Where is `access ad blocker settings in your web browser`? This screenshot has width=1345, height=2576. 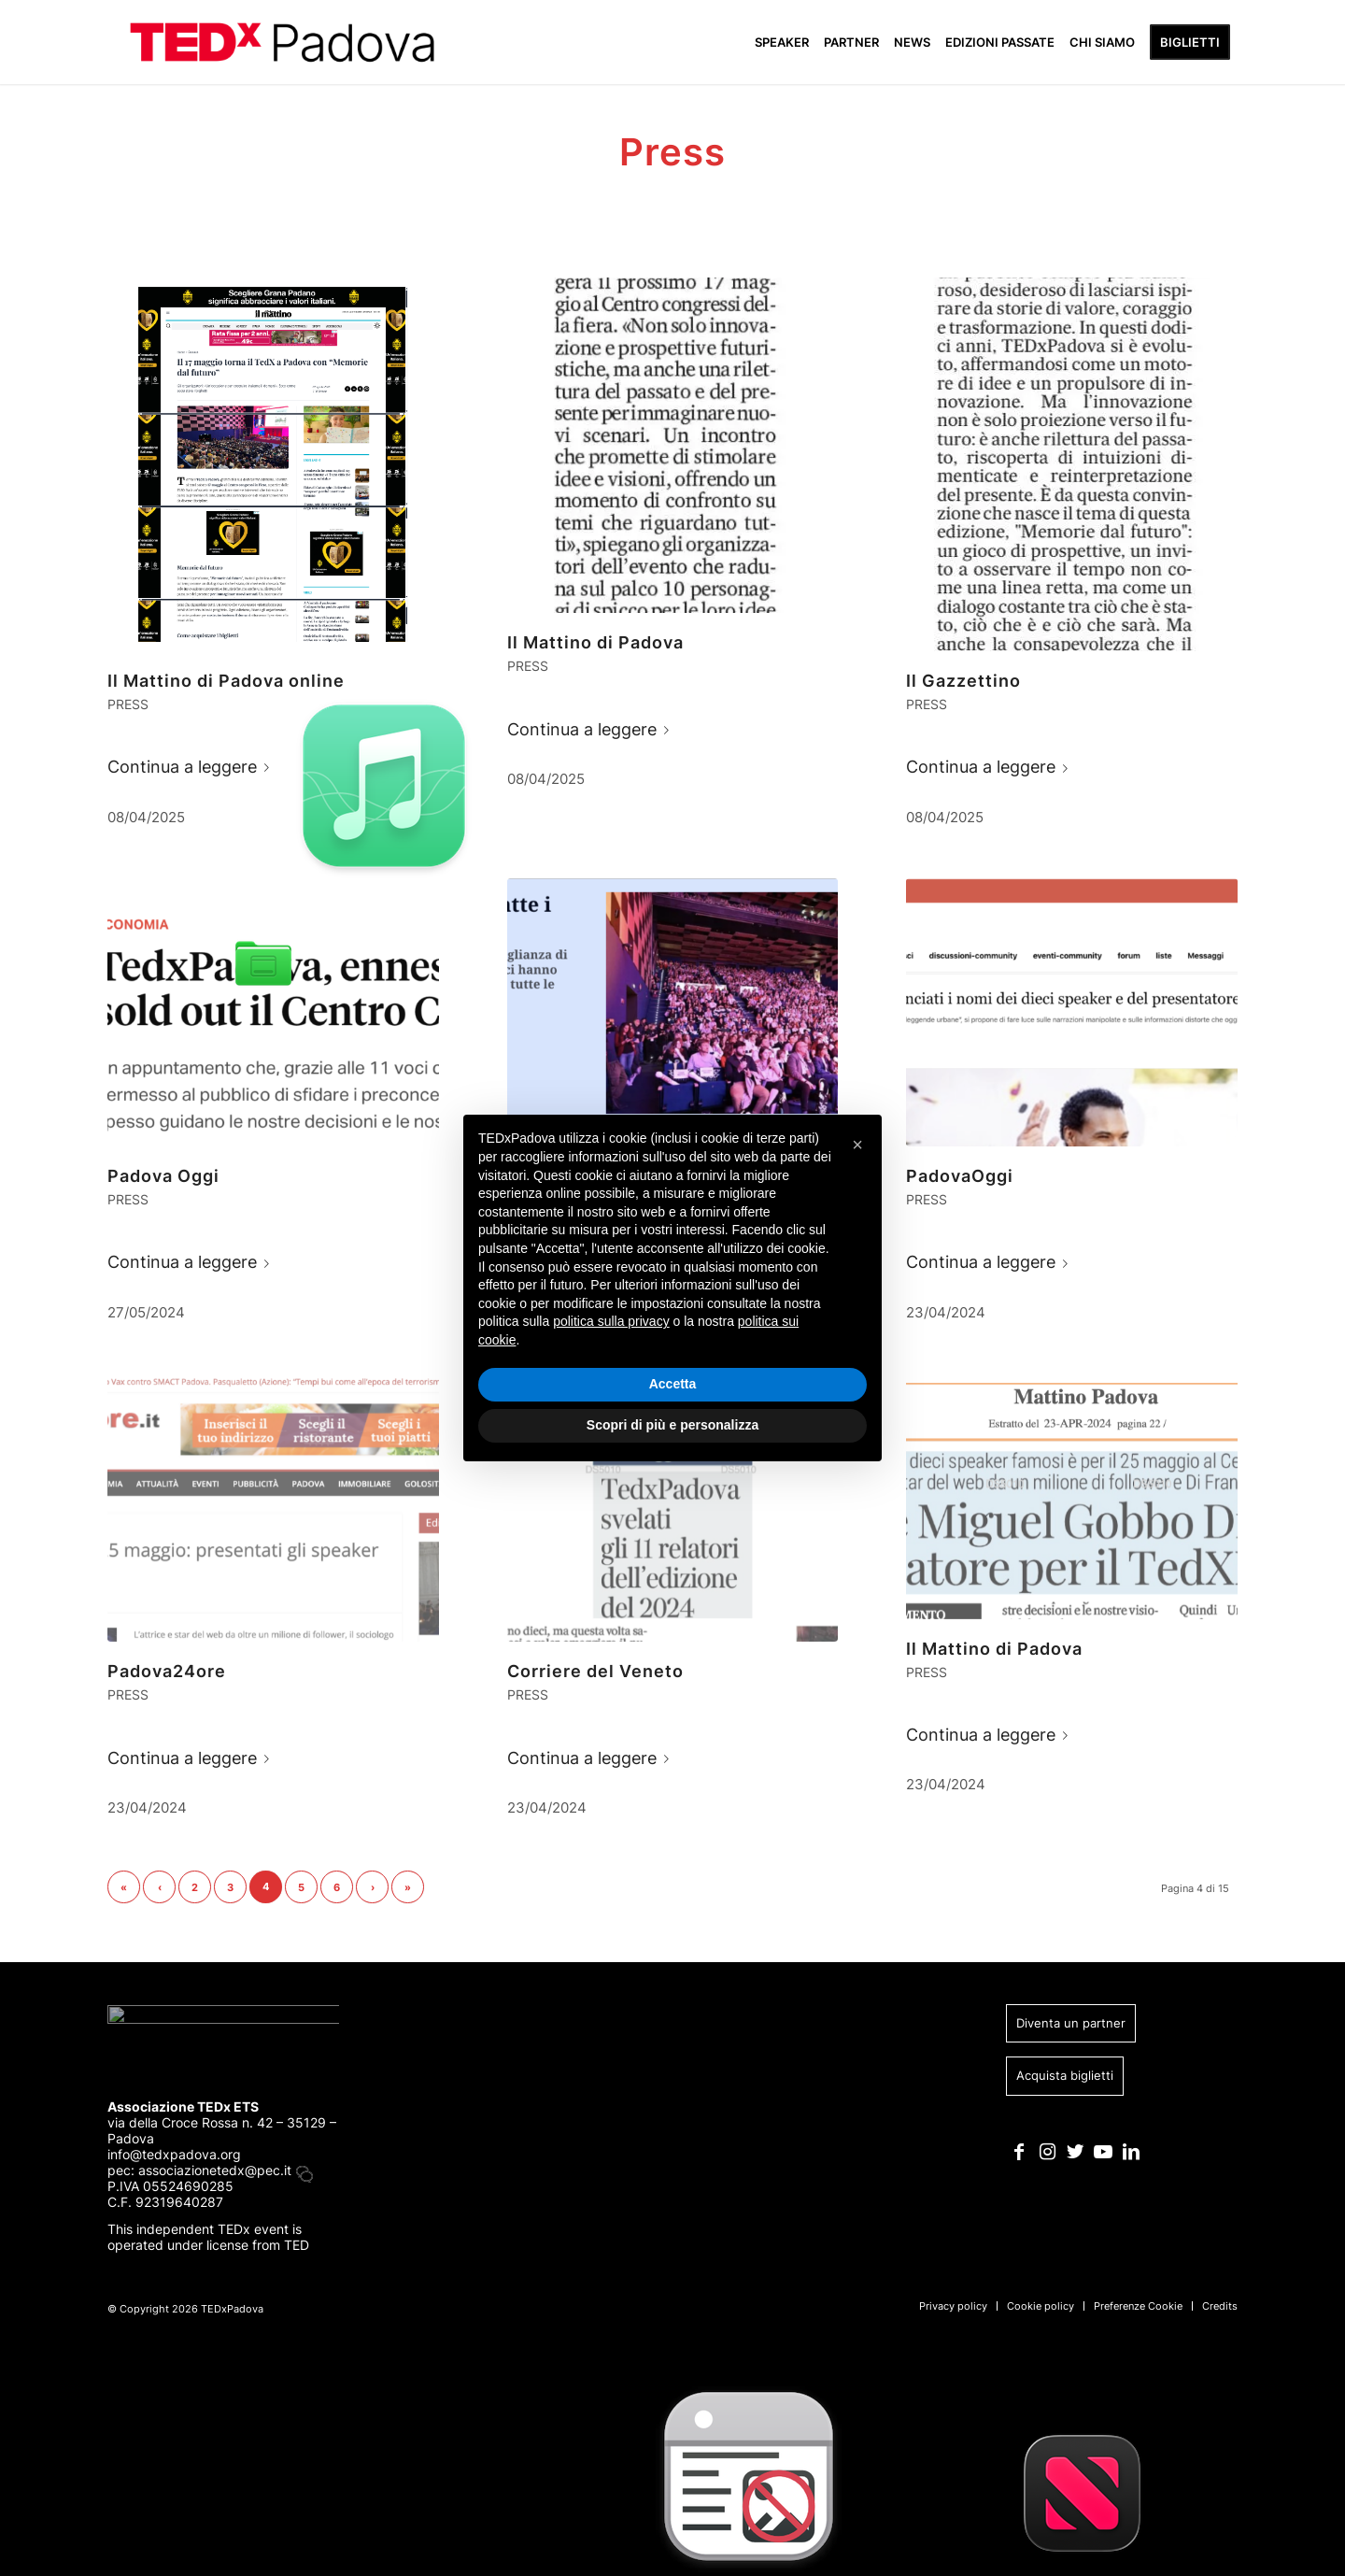 access ad blocker settings in your web browser is located at coordinates (748, 2479).